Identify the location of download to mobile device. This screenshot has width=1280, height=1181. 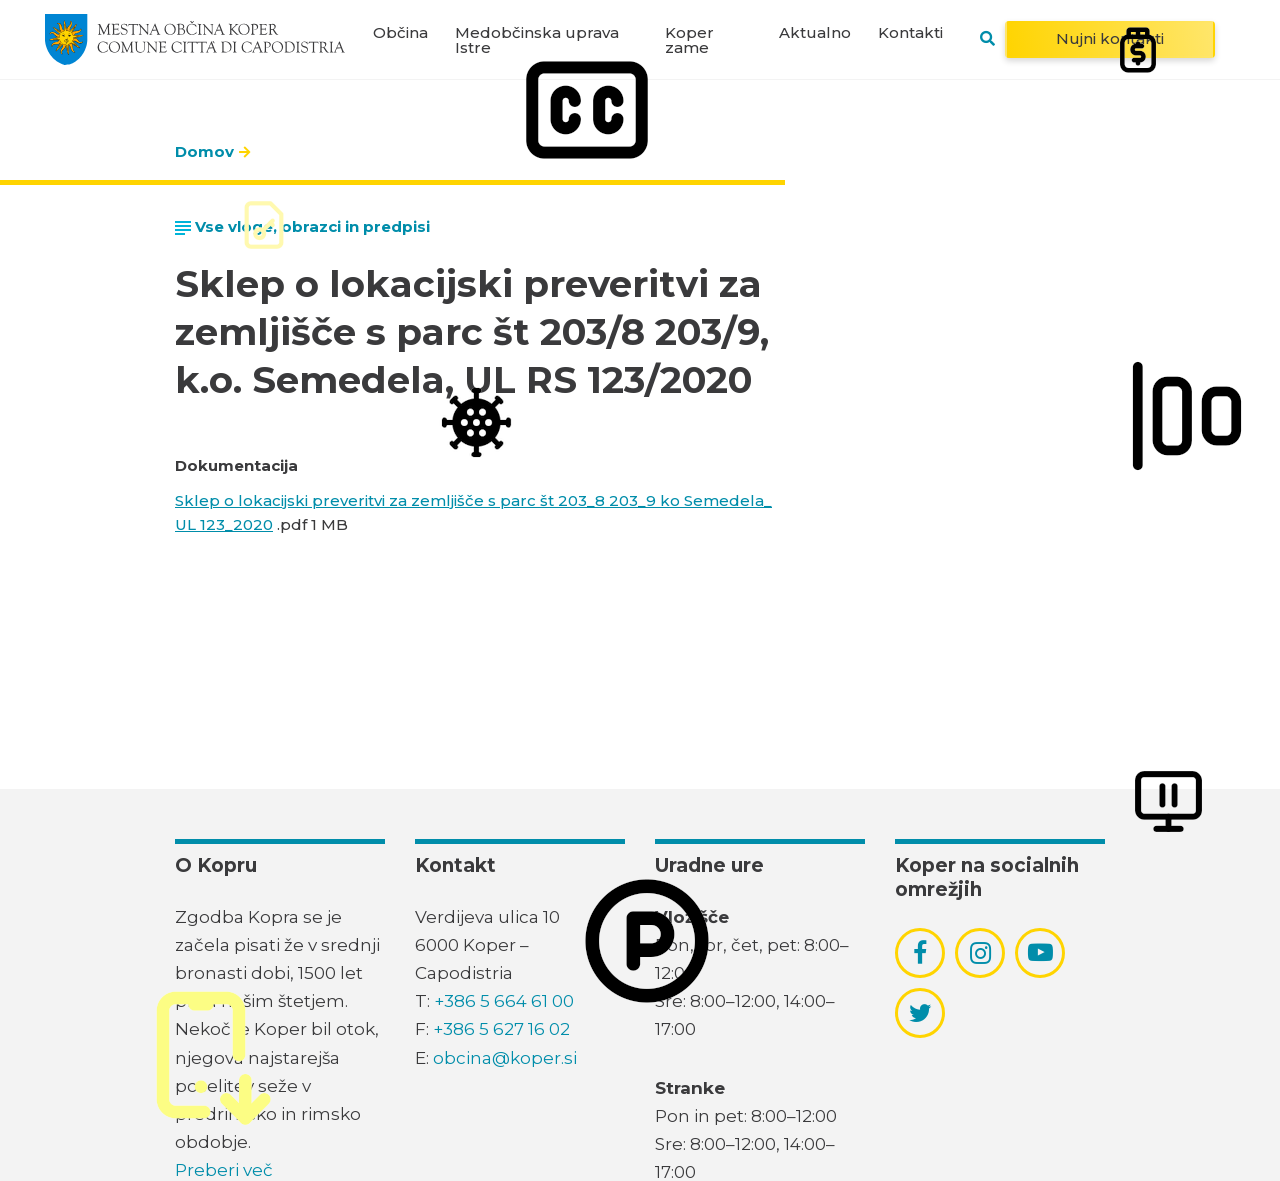
(201, 1055).